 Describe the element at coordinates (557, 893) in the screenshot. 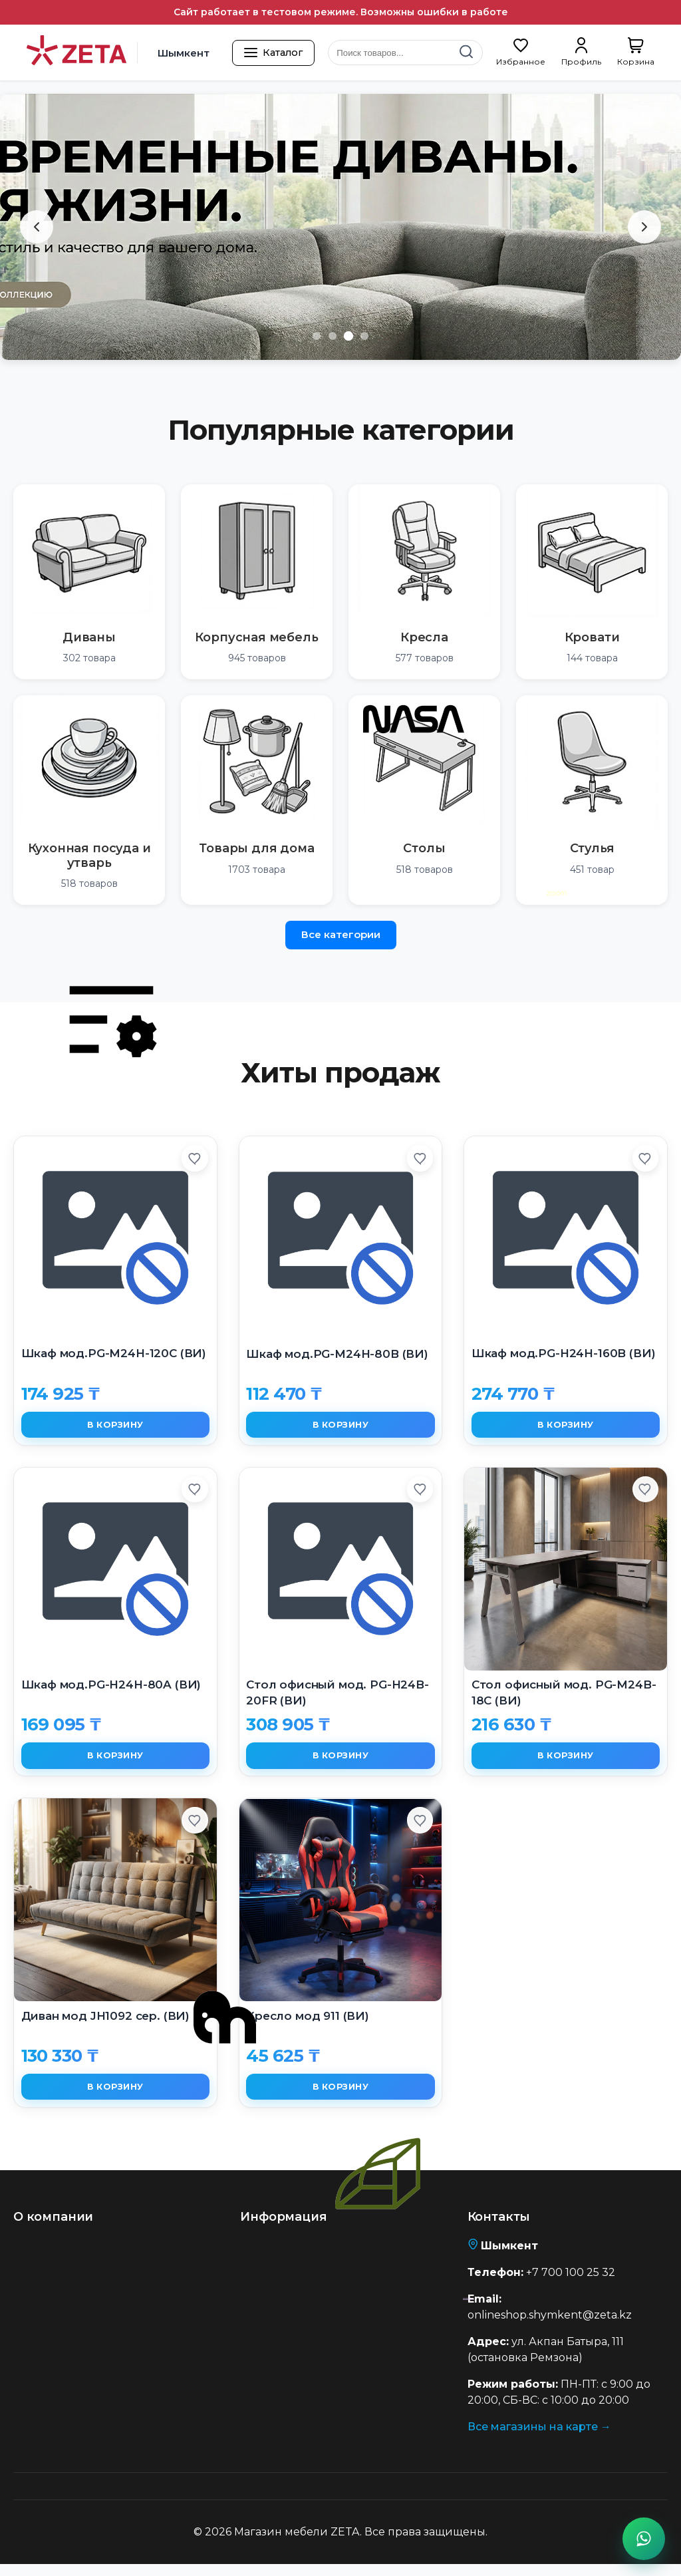

I see `open Zoom video conferencing app` at that location.